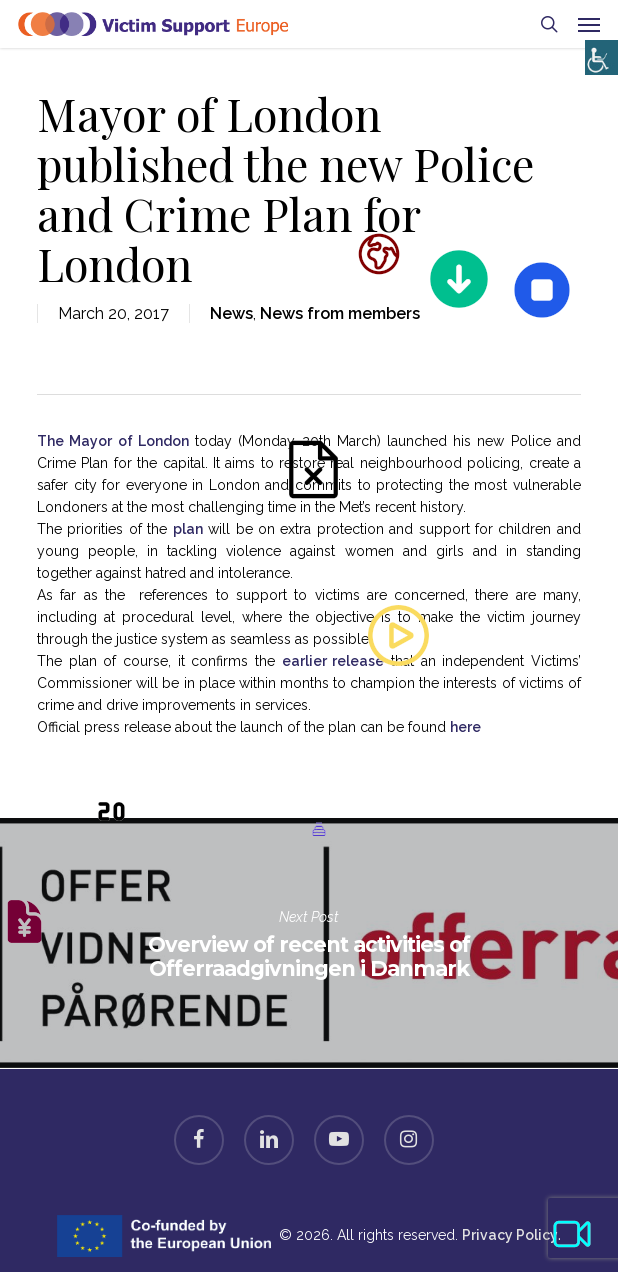  I want to click on view birthday or celebration events, so click(319, 829).